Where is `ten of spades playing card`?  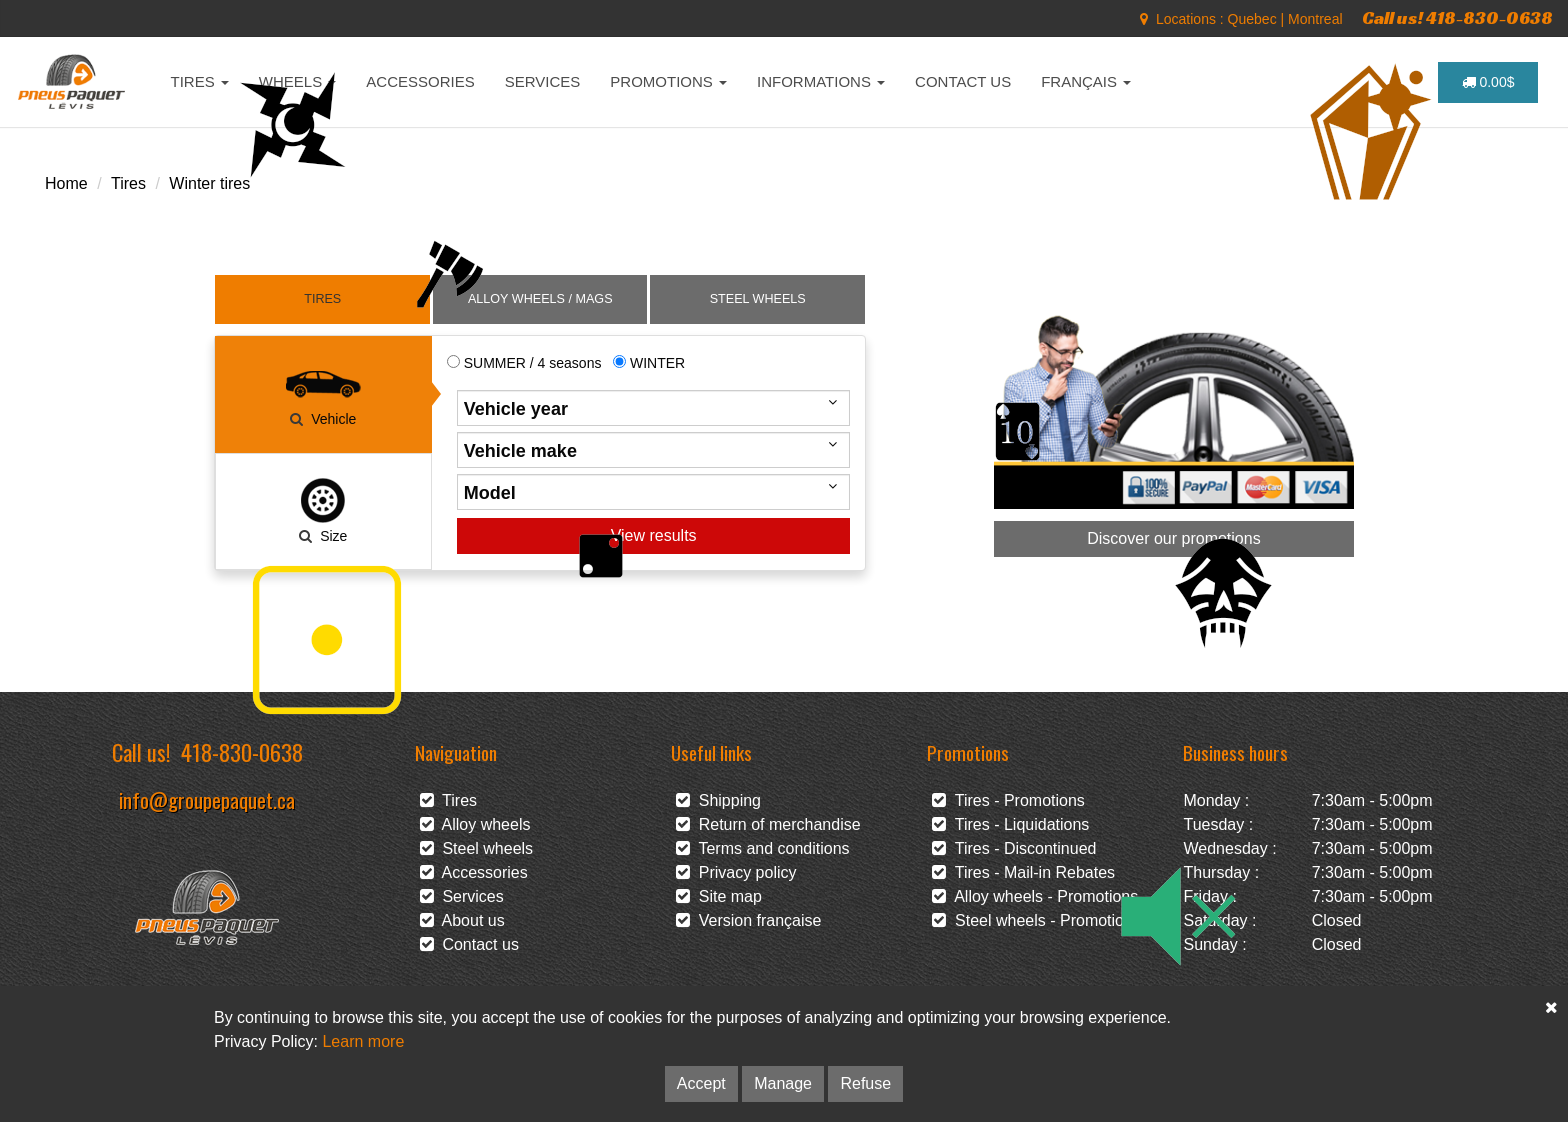
ten of spades playing card is located at coordinates (1017, 431).